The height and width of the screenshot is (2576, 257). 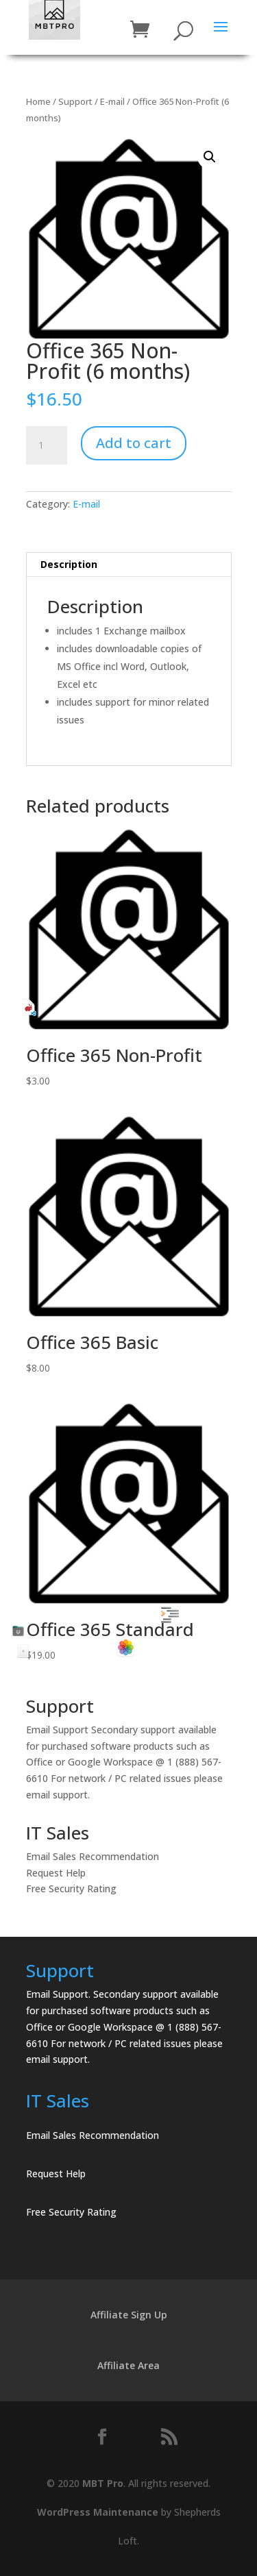 What do you see at coordinates (28, 1007) in the screenshot?
I see `open a jade-related project or file in Visual Studio Code` at bounding box center [28, 1007].